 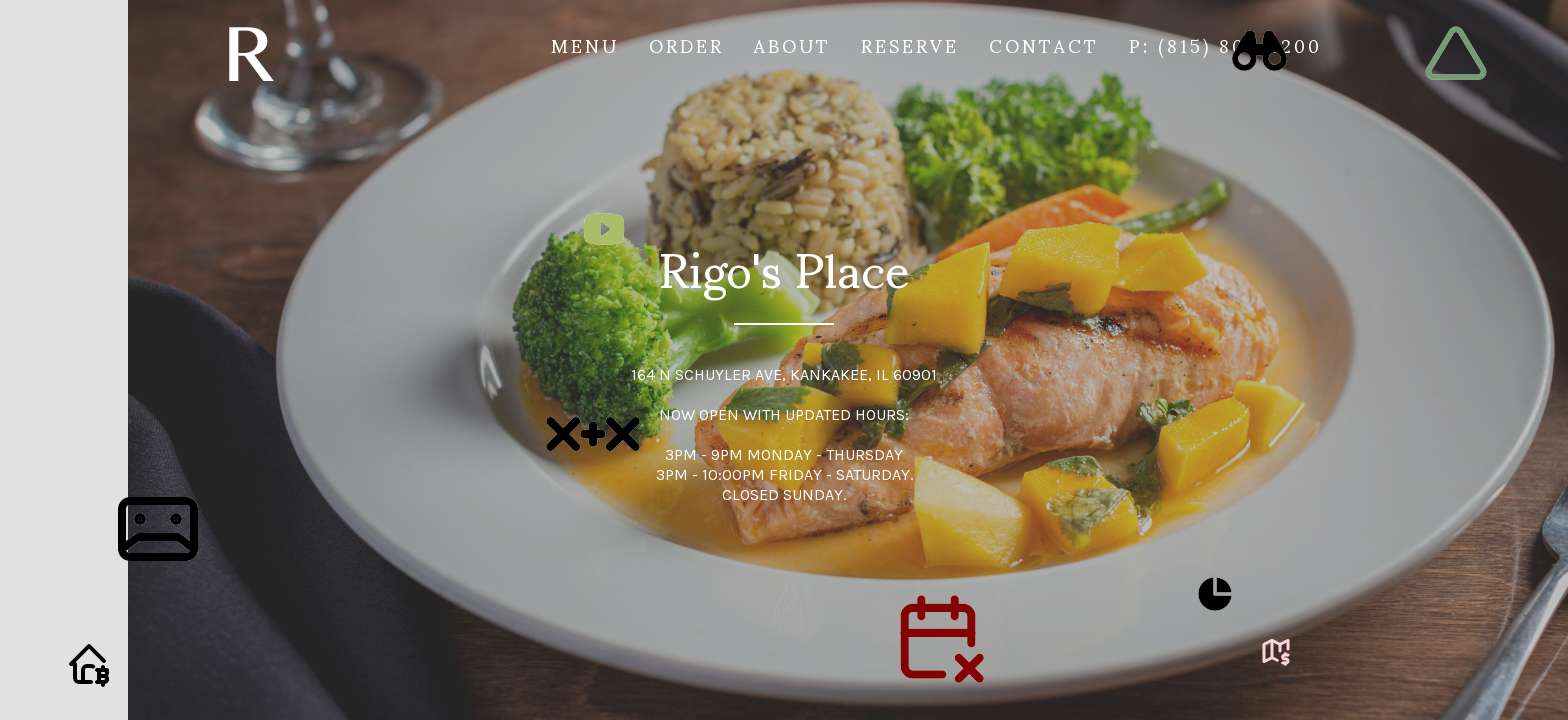 What do you see at coordinates (89, 664) in the screenshot?
I see `access bitcoin wallet or crypto home dashboard` at bounding box center [89, 664].